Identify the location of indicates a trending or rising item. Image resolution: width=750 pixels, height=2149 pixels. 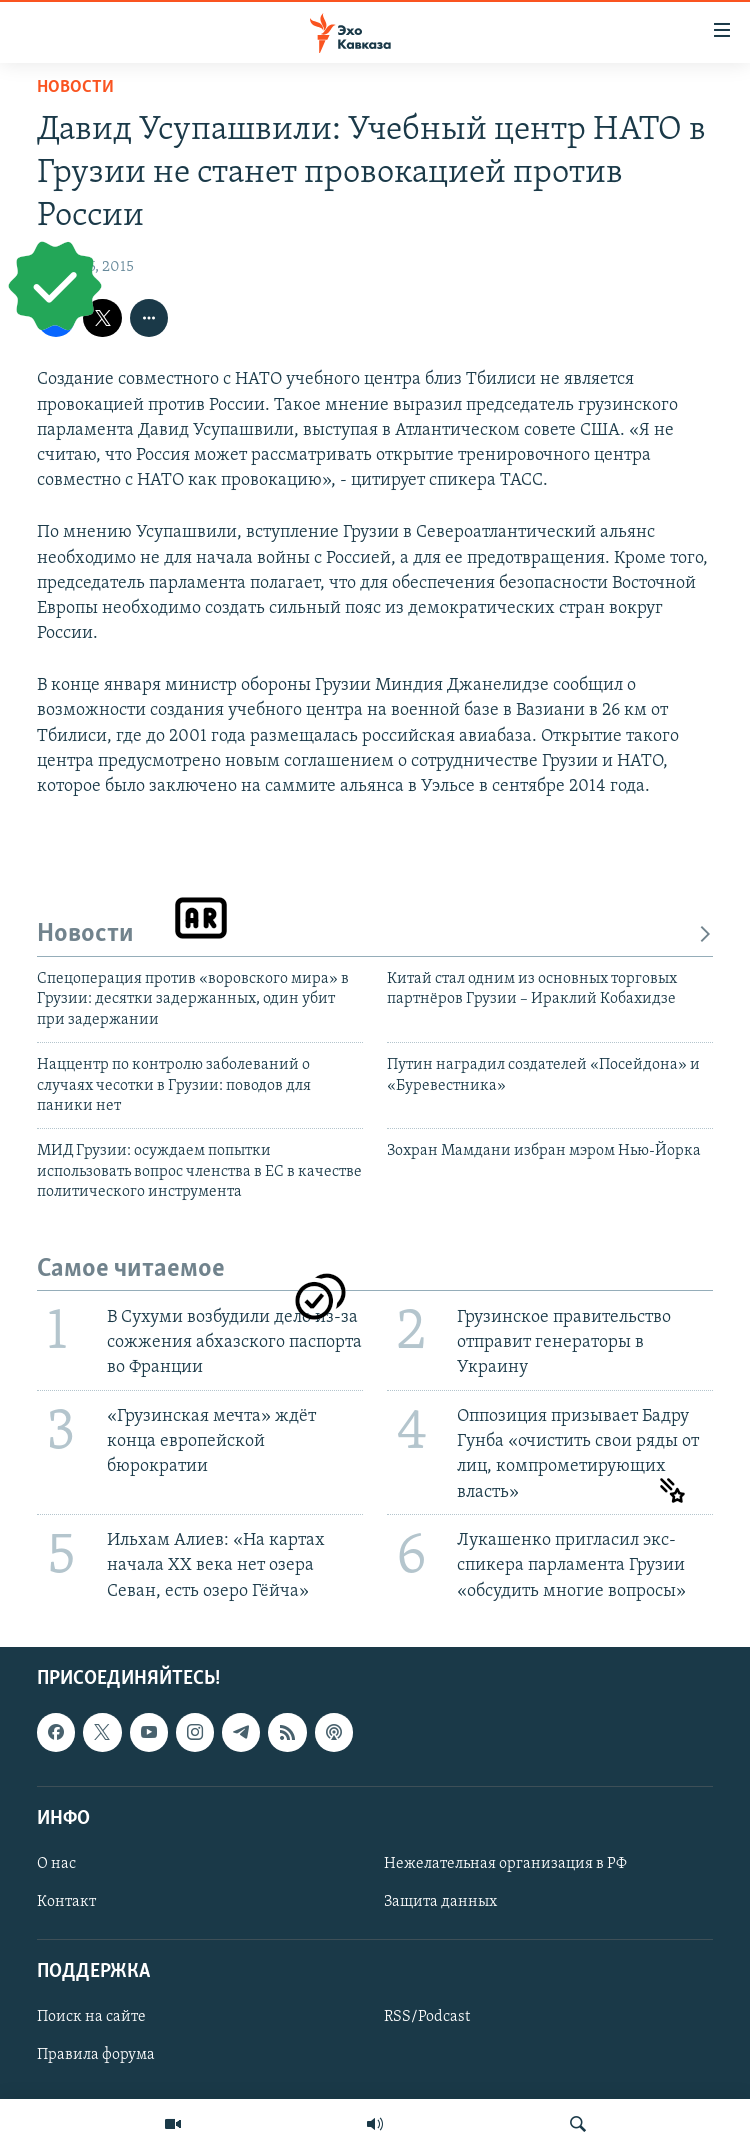
(672, 1490).